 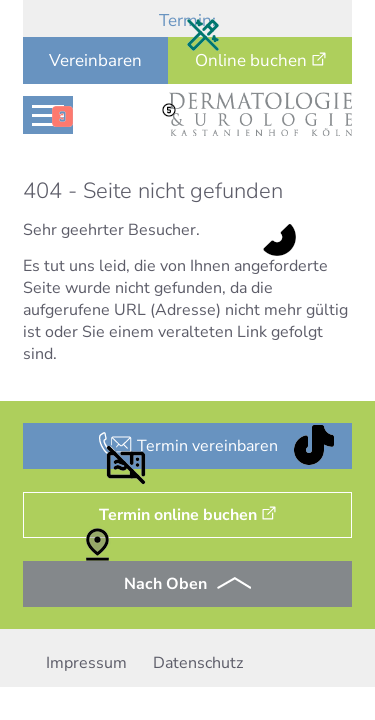 I want to click on step 5 in a multi-step process, so click(x=169, y=110).